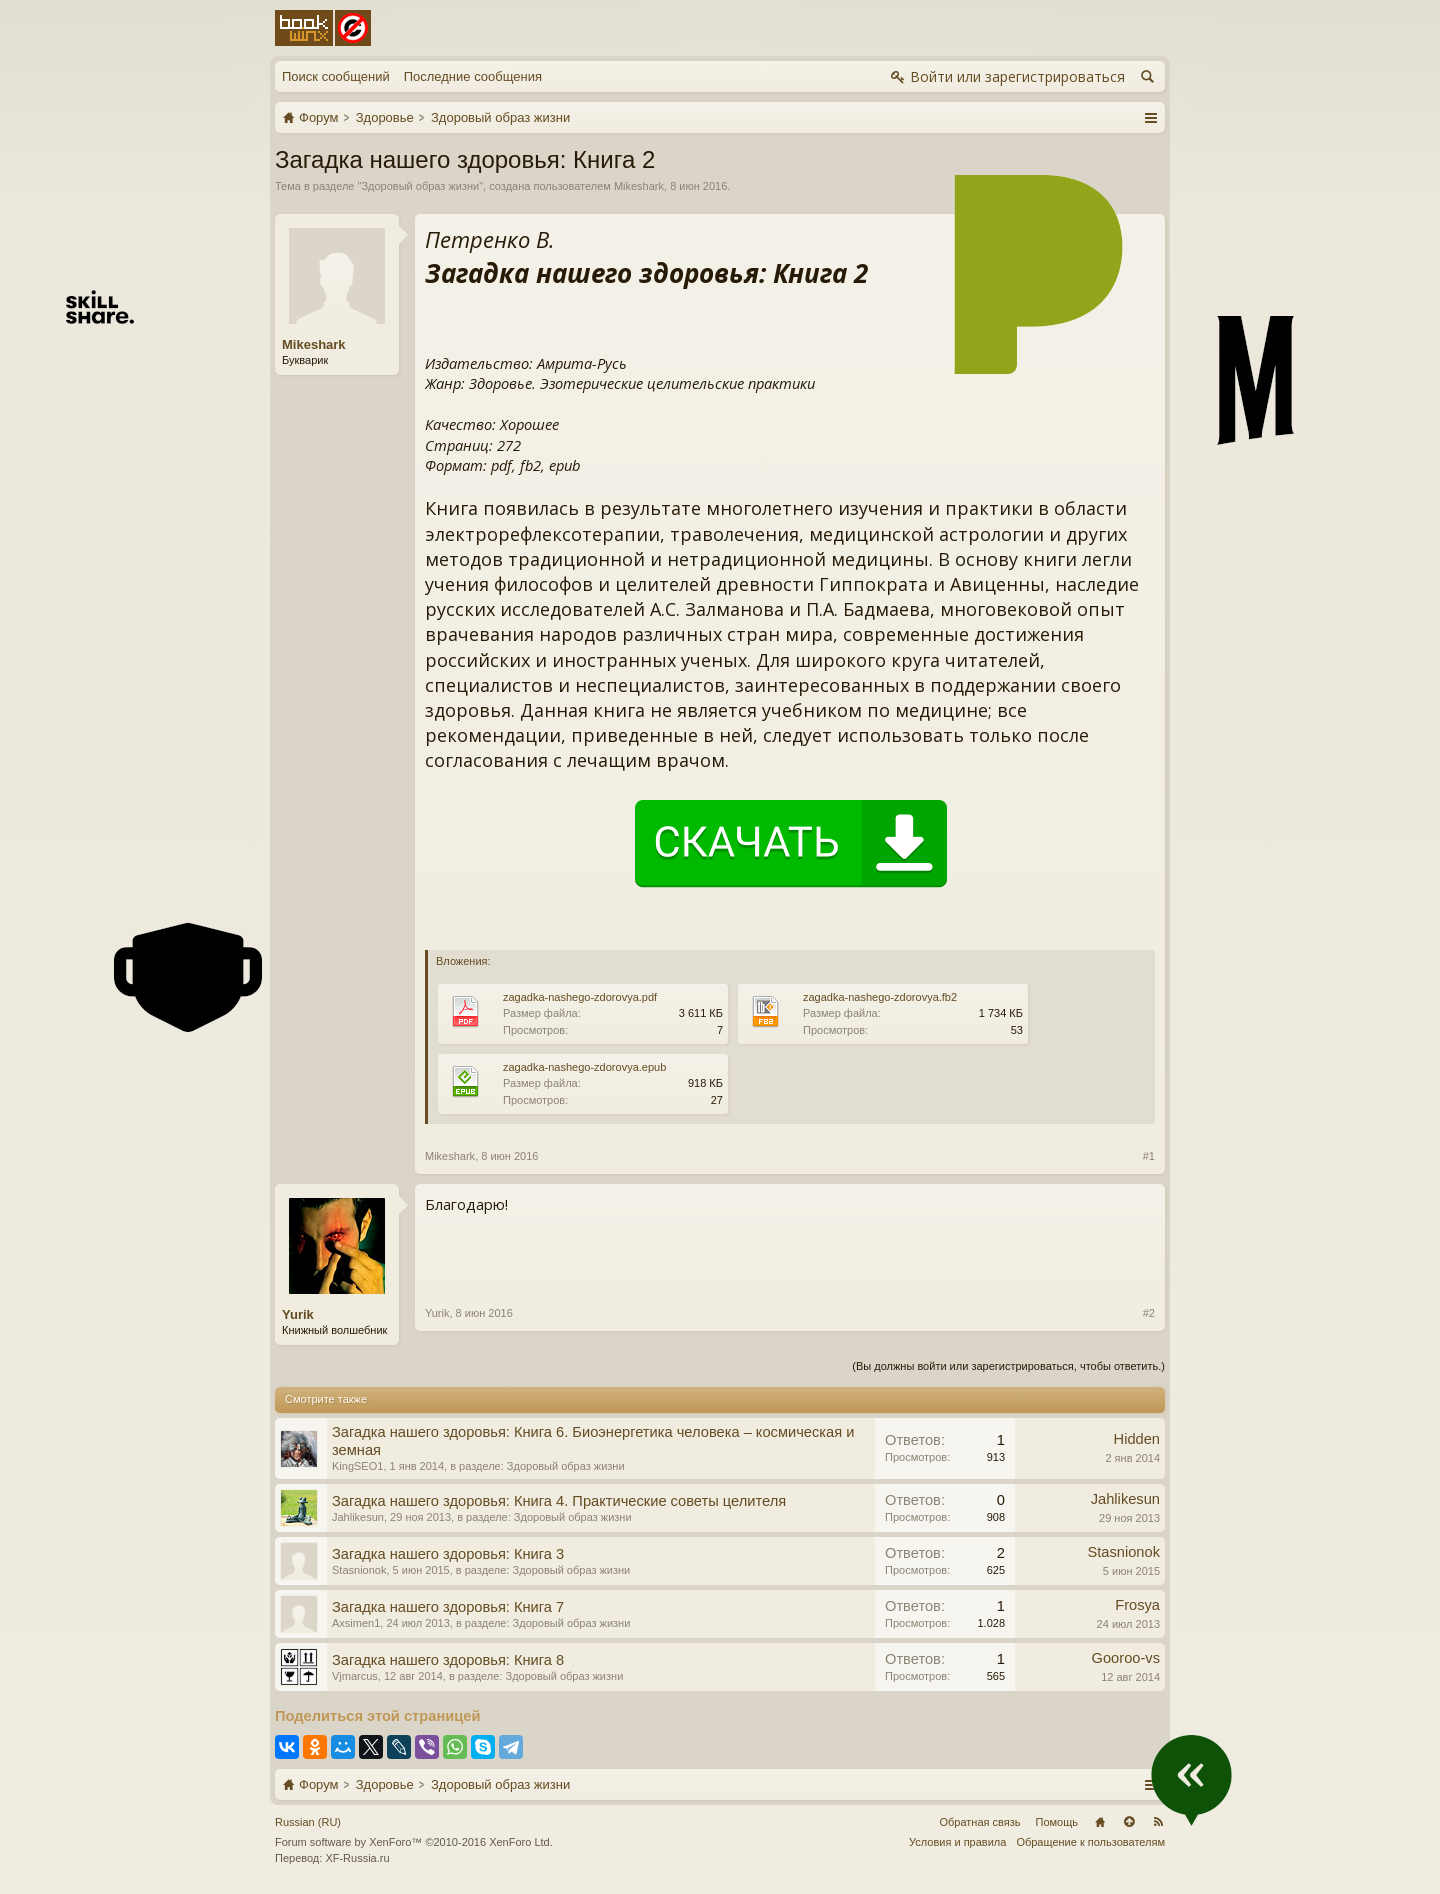 Image resolution: width=1440 pixels, height=1894 pixels. What do you see at coordinates (1191, 1780) in the screenshot?
I see `visit the les libraires bookstore platform` at bounding box center [1191, 1780].